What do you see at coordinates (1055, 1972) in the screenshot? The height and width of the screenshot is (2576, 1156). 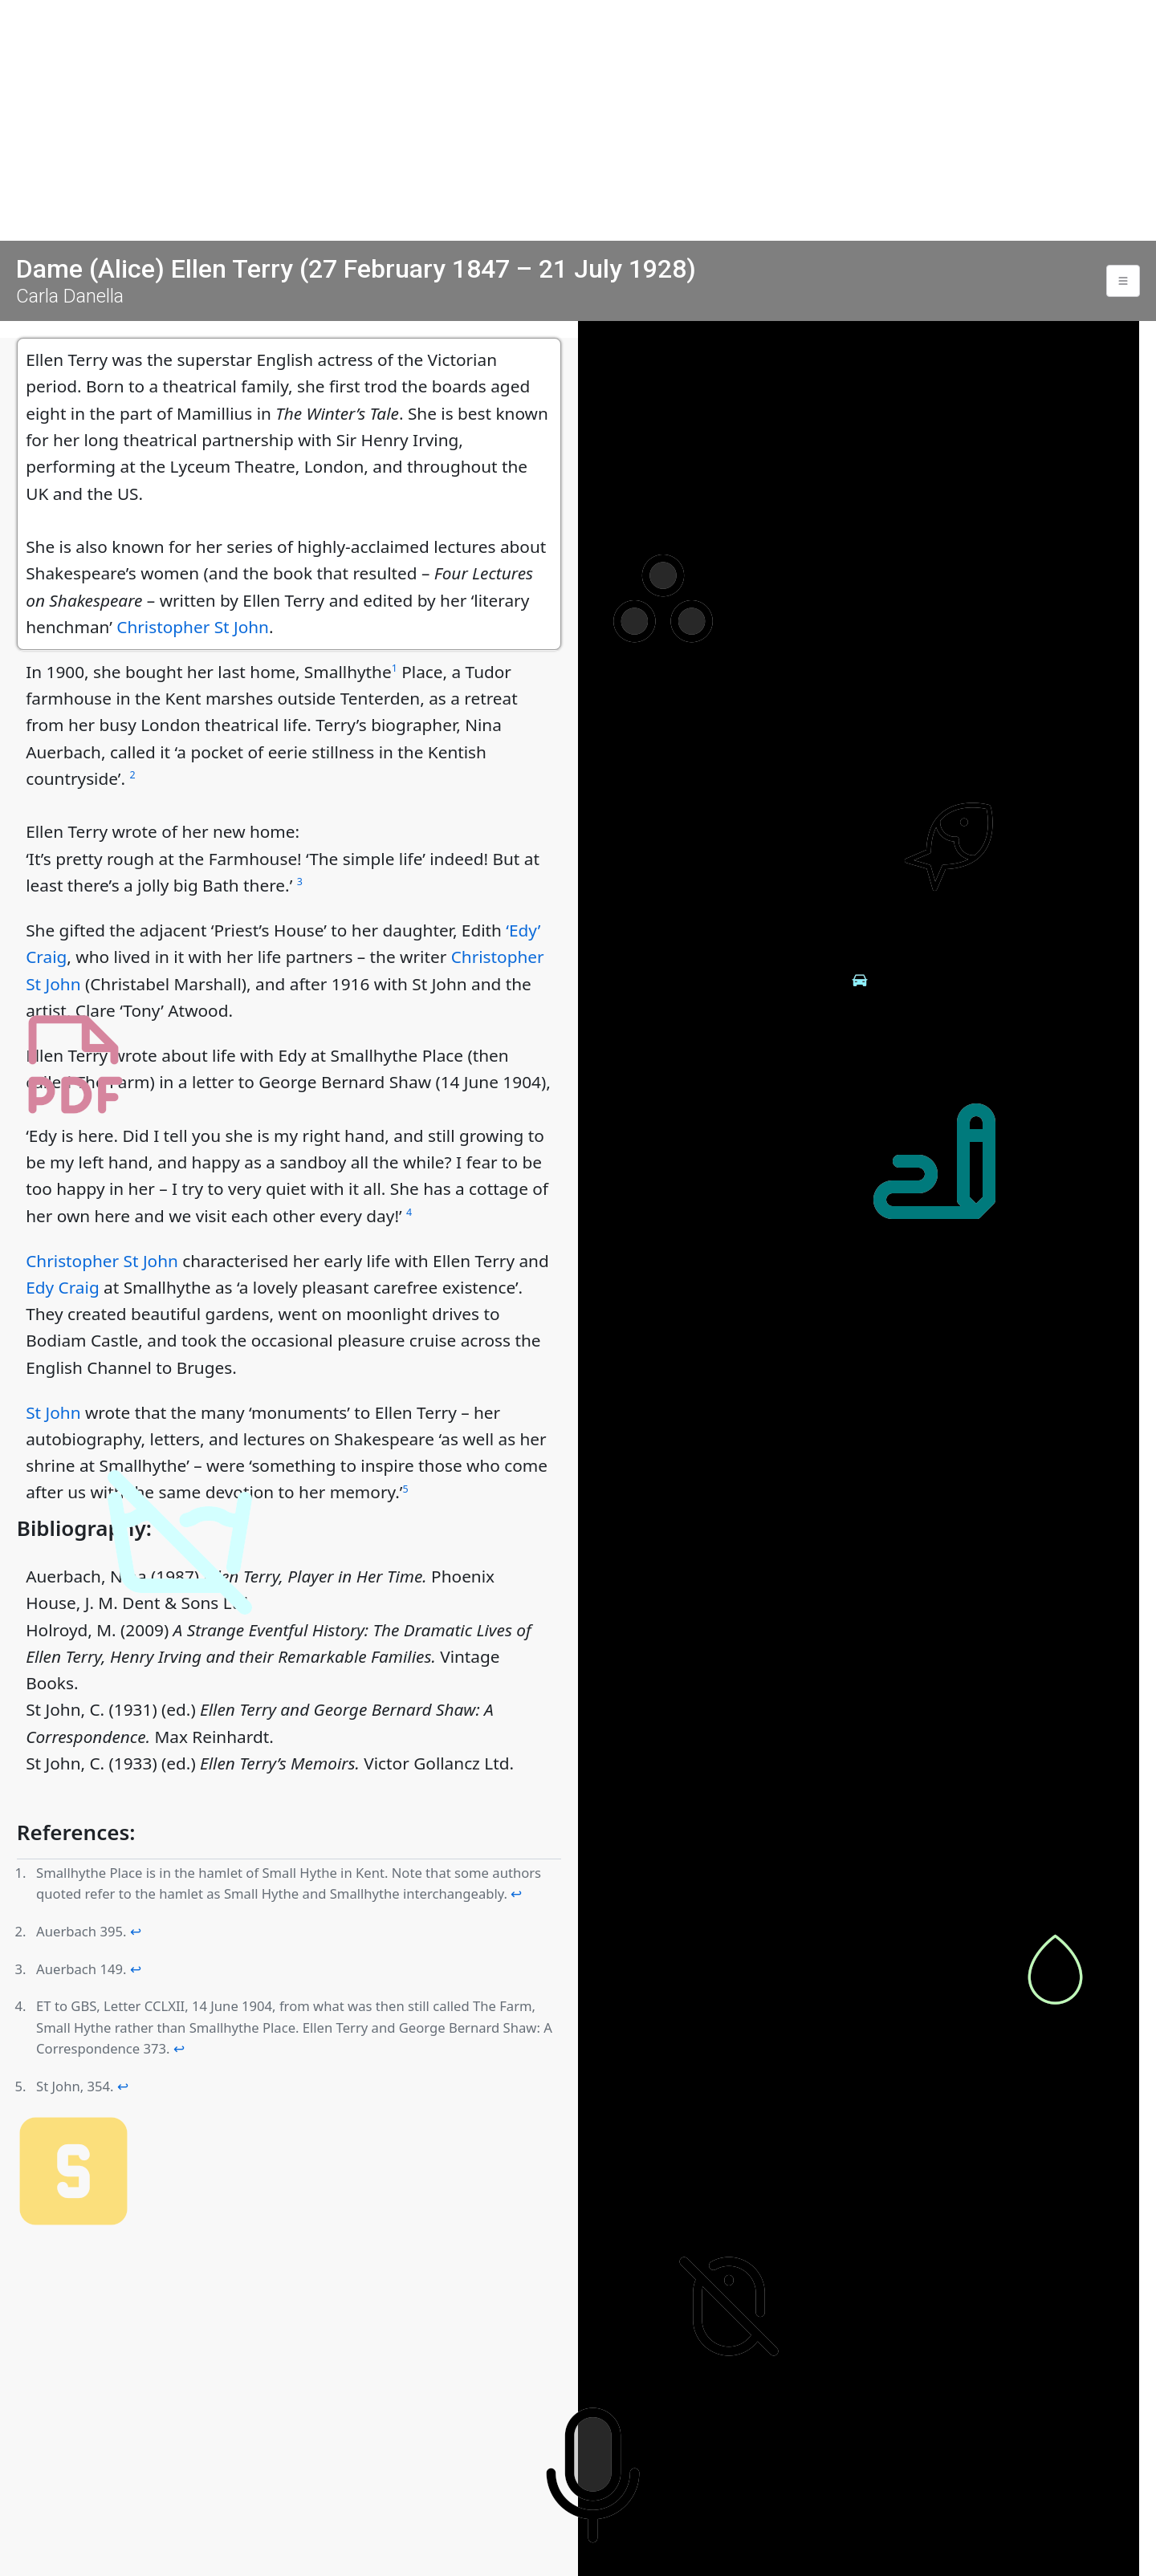 I see `indicates water or liquid content` at bounding box center [1055, 1972].